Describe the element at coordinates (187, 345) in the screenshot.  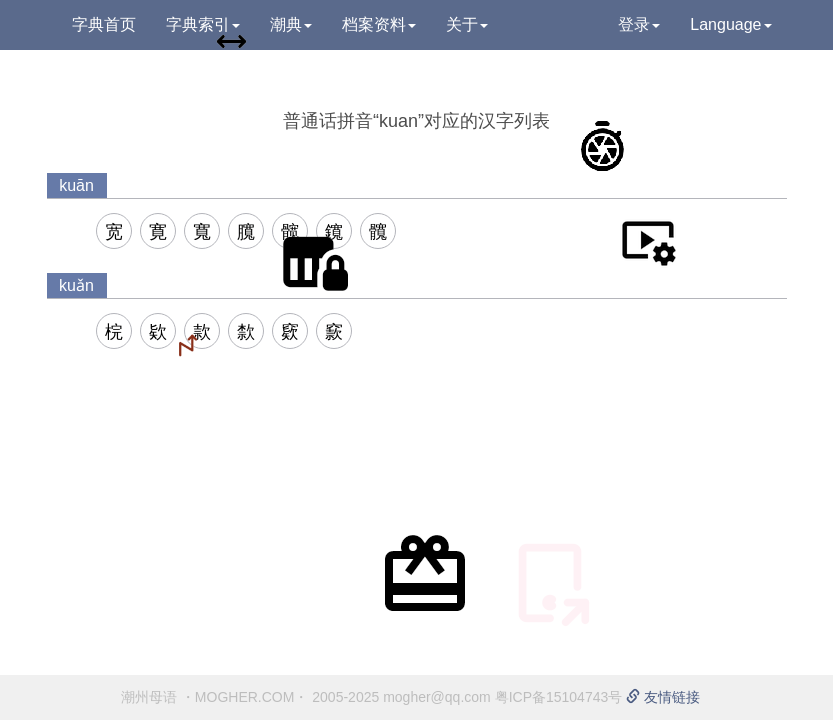
I see `indicates an indirect or alternate route` at that location.